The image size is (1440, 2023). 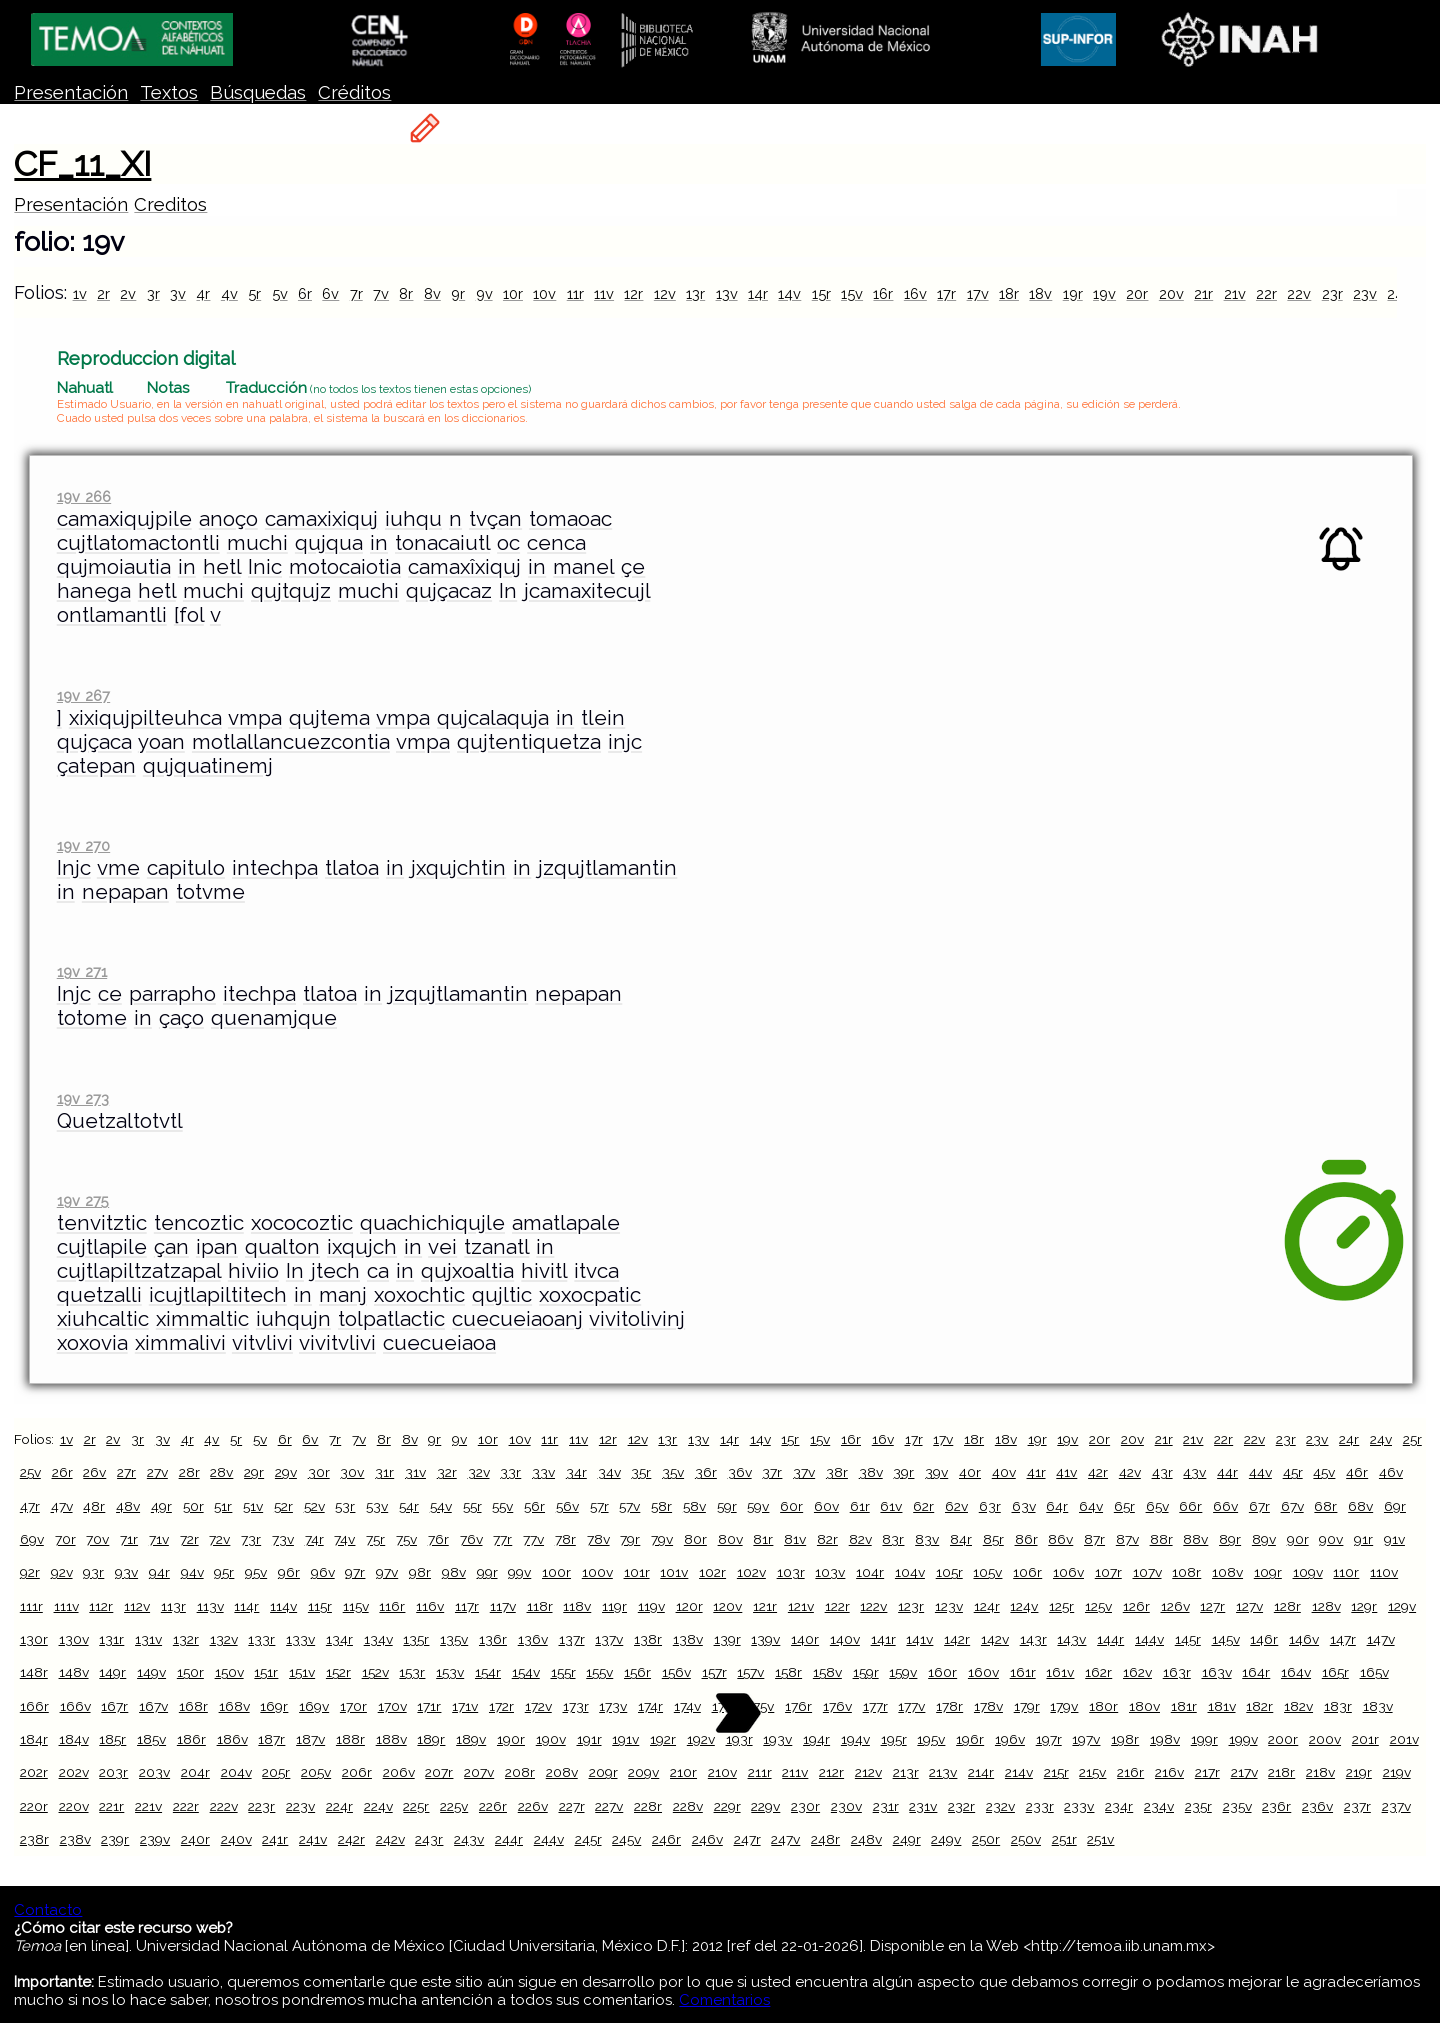 What do you see at coordinates (736, 1713) in the screenshot?
I see `mark a message or item as important` at bounding box center [736, 1713].